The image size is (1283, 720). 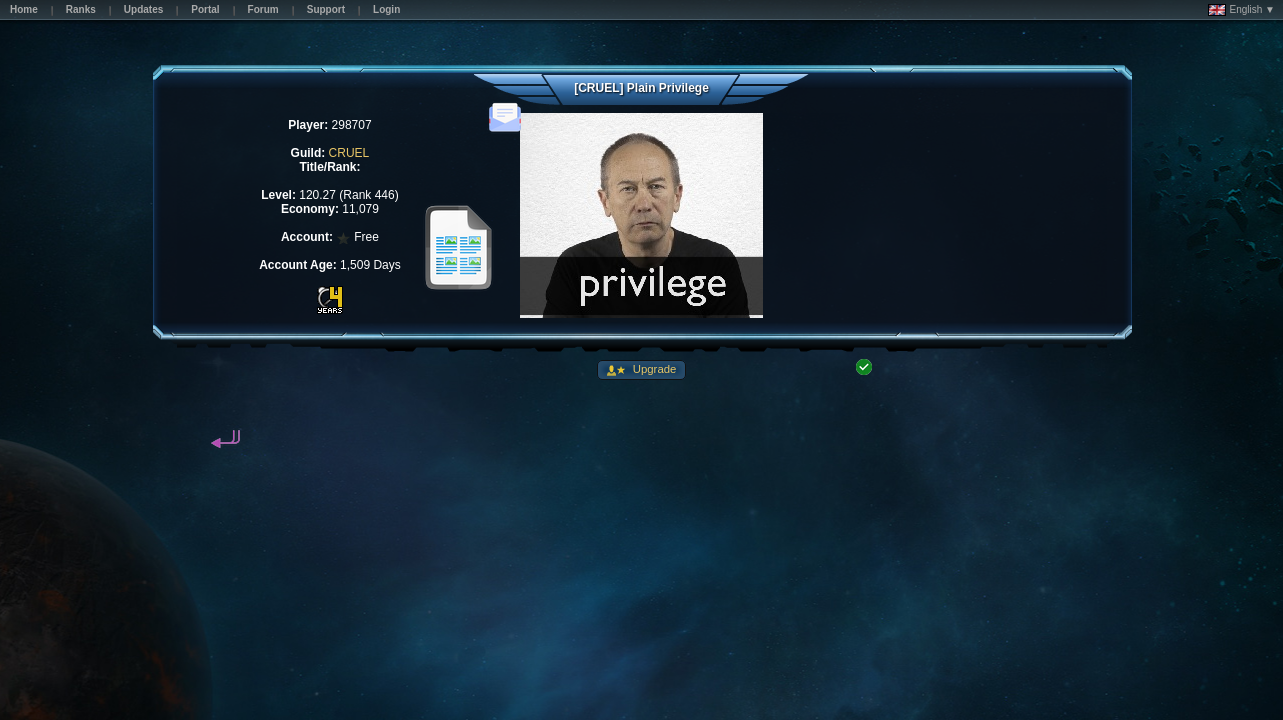 I want to click on confirm or apply changes in a dialog, so click(x=864, y=367).